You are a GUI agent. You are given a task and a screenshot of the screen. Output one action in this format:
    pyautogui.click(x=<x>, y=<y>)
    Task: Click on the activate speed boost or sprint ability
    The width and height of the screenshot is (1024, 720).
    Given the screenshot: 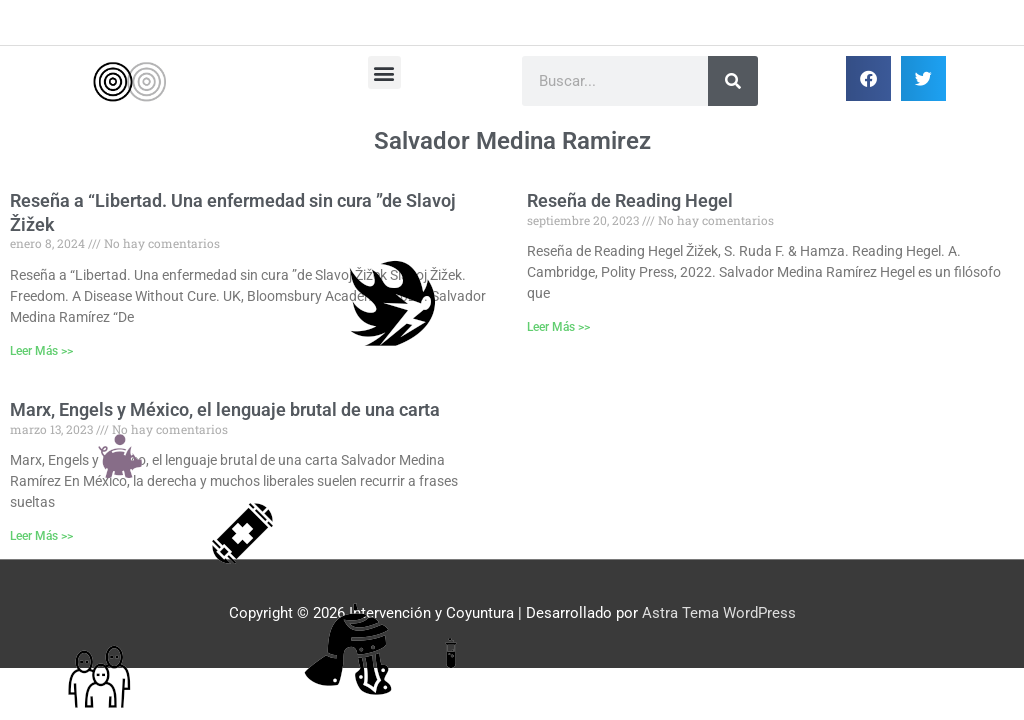 What is the action you would take?
    pyautogui.click(x=392, y=303)
    